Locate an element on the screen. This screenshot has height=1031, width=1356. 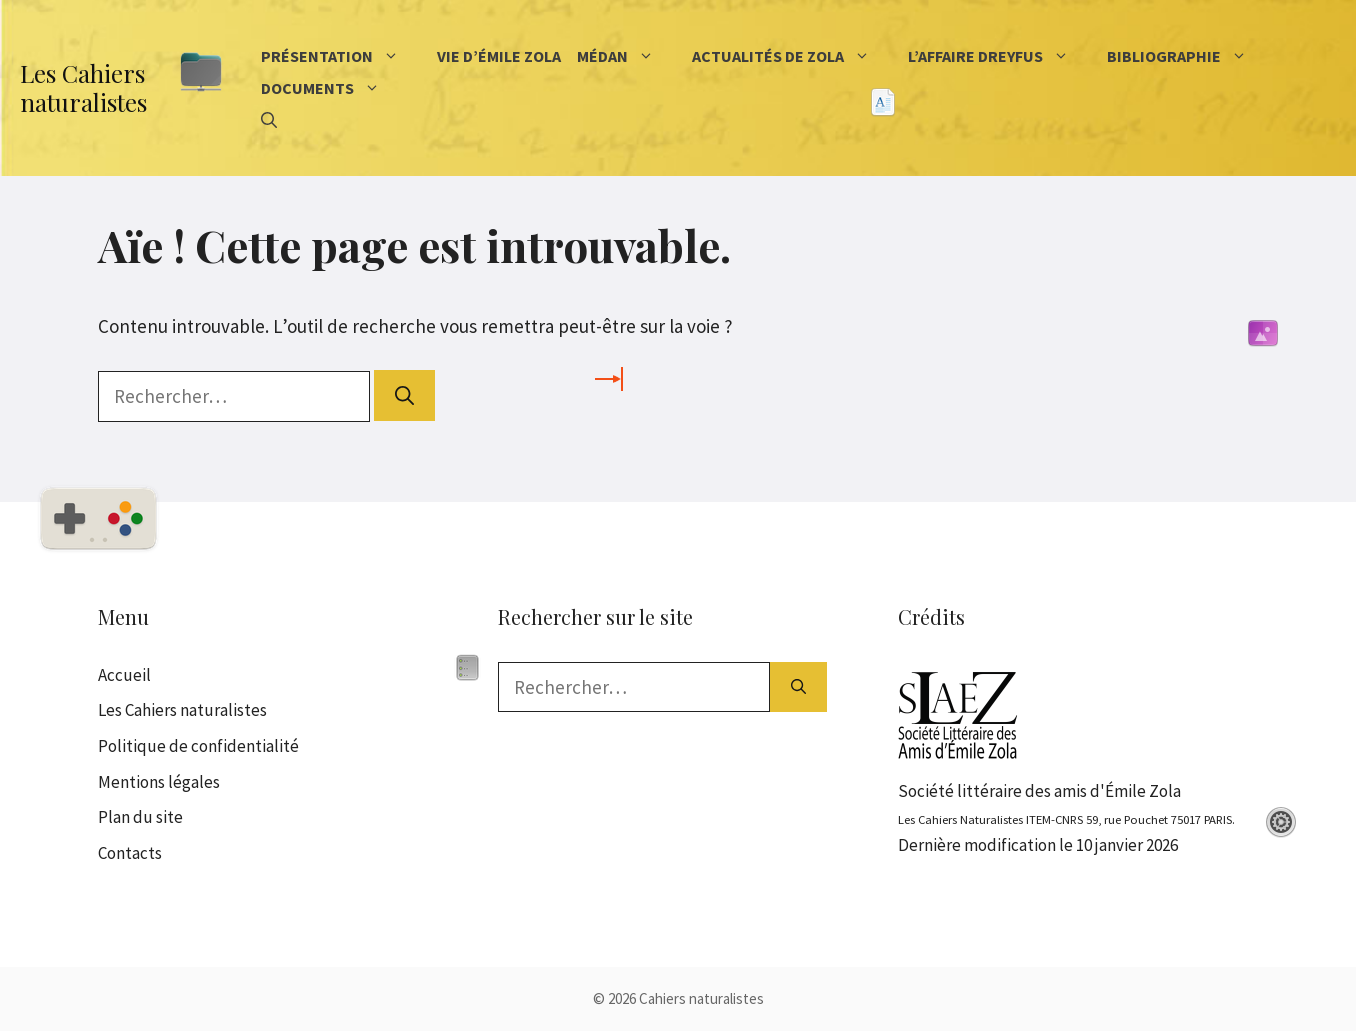
open a text document is located at coordinates (883, 102).